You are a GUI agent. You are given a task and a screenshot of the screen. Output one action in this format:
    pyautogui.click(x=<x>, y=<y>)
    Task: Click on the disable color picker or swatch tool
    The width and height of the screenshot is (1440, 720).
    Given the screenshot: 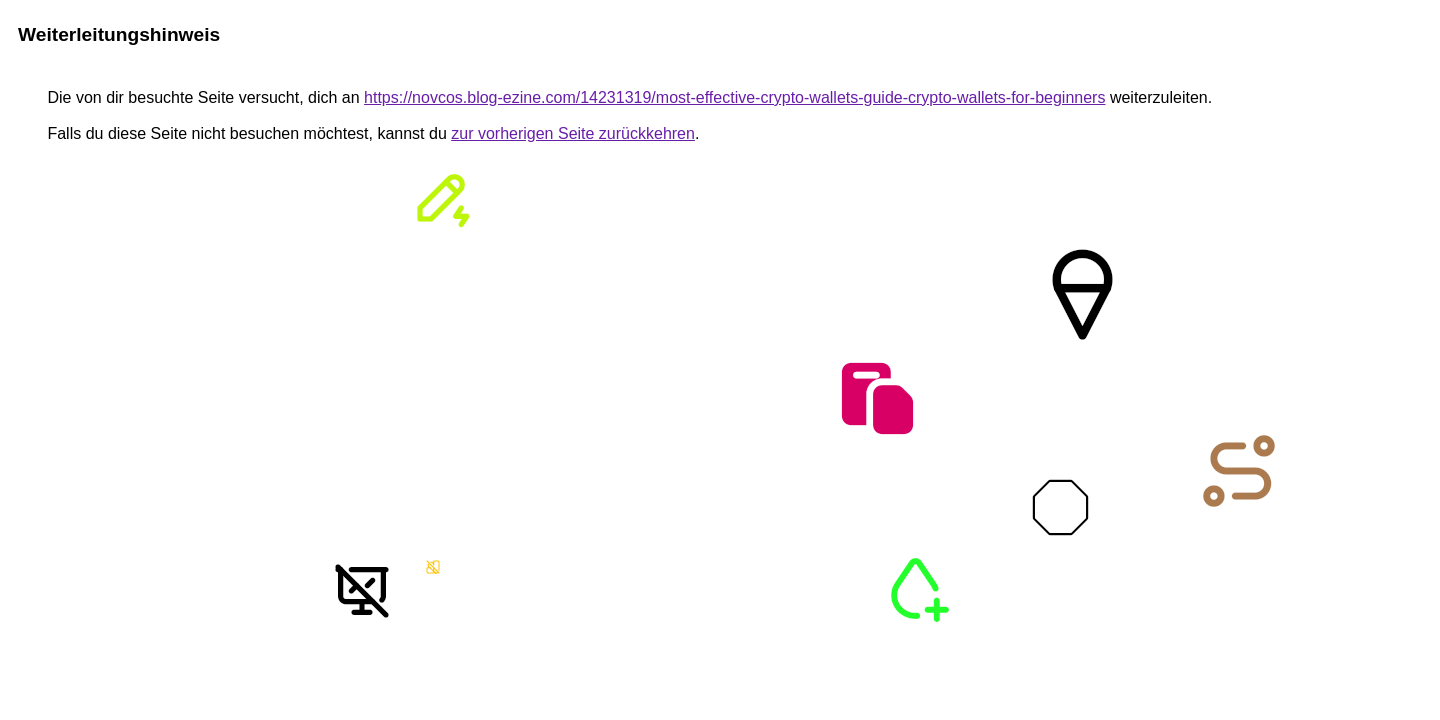 What is the action you would take?
    pyautogui.click(x=433, y=567)
    